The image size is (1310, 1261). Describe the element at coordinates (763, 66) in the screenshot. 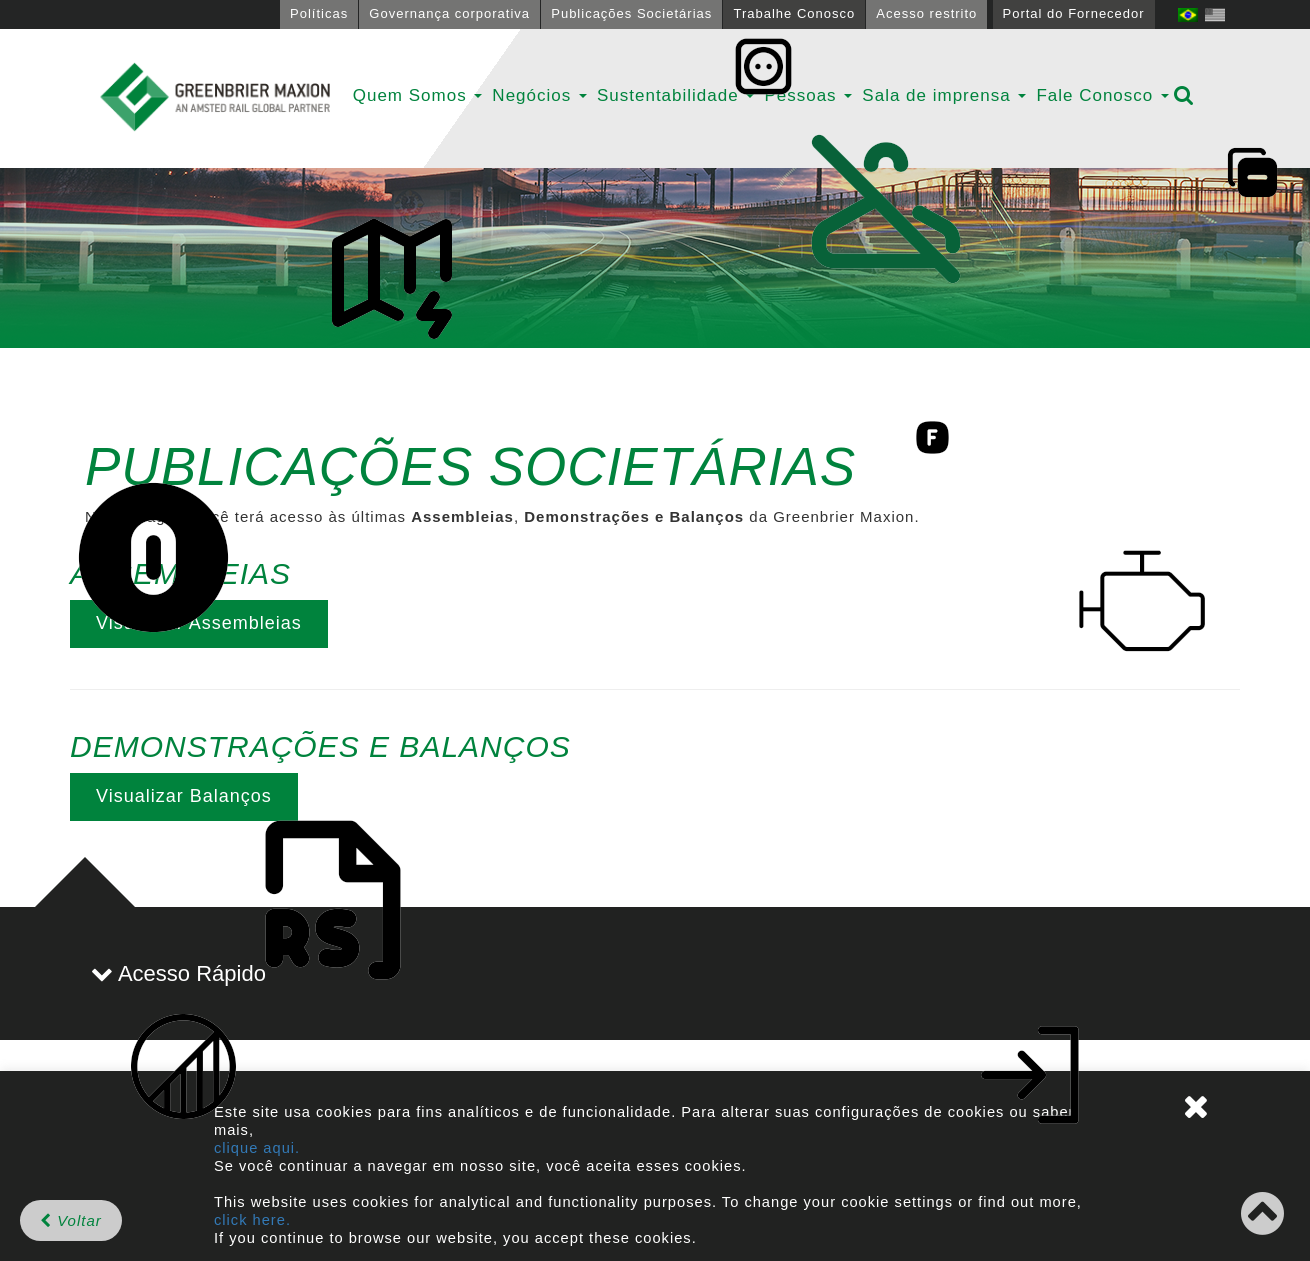

I see `select tumble dry normal setting` at that location.